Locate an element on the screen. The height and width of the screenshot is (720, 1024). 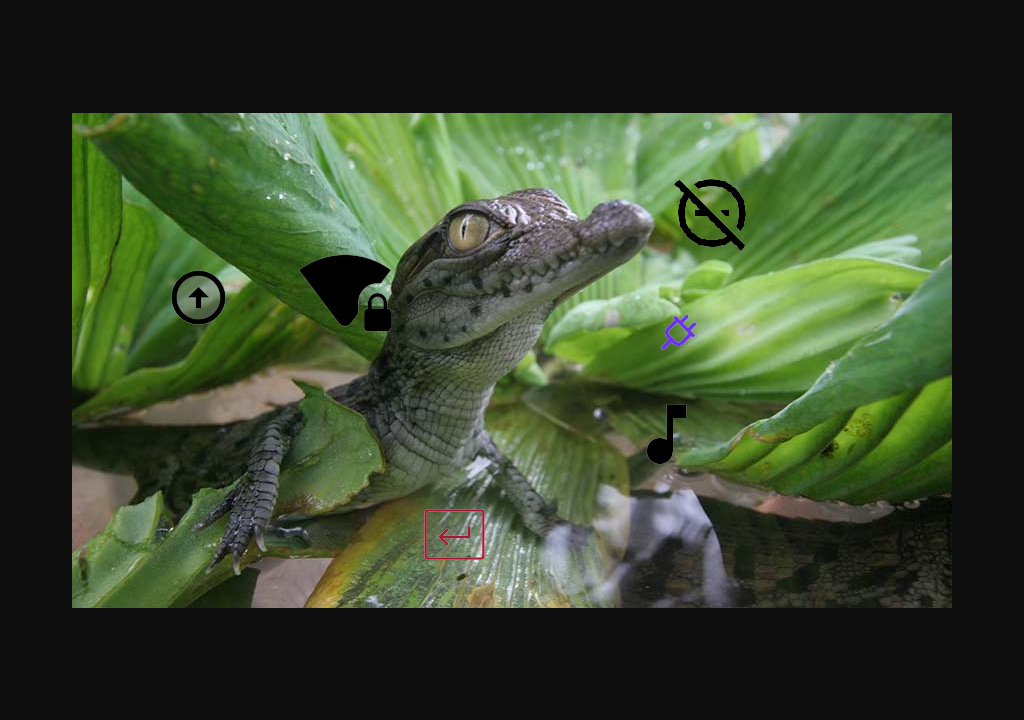
connect to a power source is located at coordinates (678, 333).